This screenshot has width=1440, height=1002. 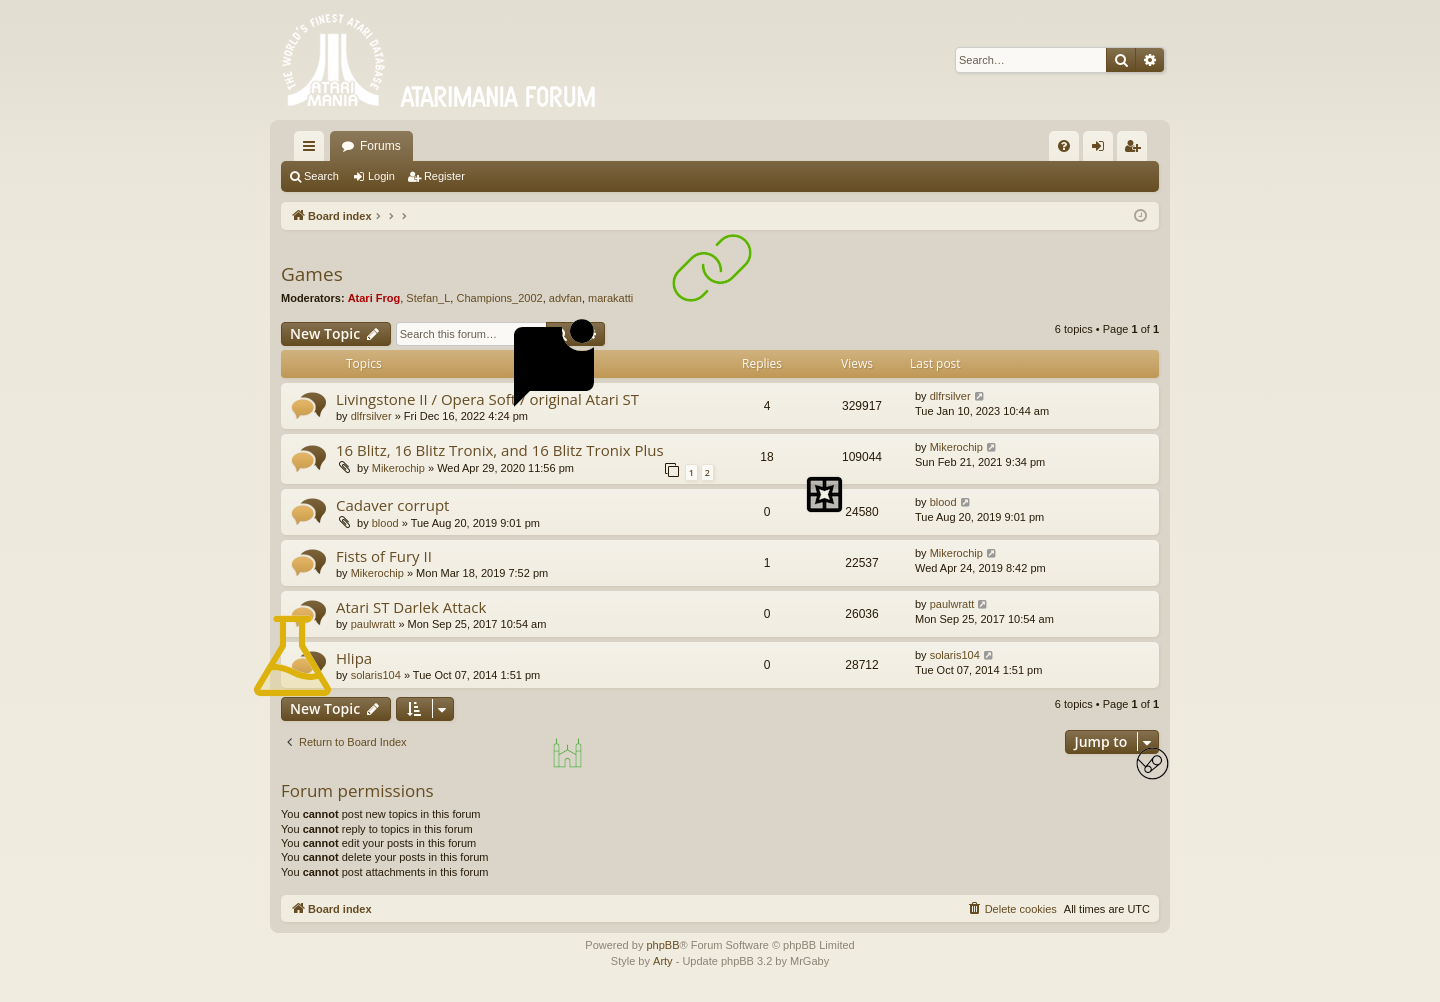 What do you see at coordinates (554, 367) in the screenshot?
I see `indicates unread messages in chat` at bounding box center [554, 367].